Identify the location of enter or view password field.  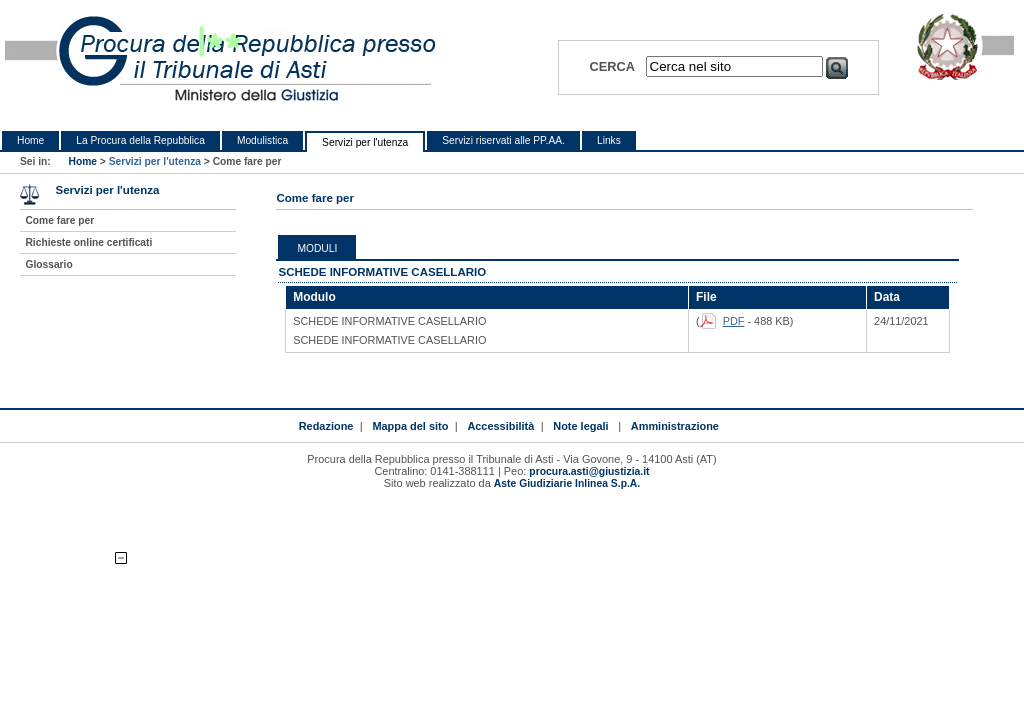
(218, 41).